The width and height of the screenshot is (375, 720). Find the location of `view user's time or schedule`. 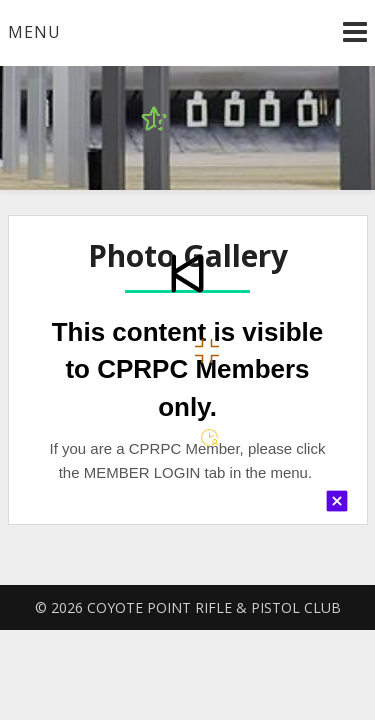

view user's time or schedule is located at coordinates (209, 437).